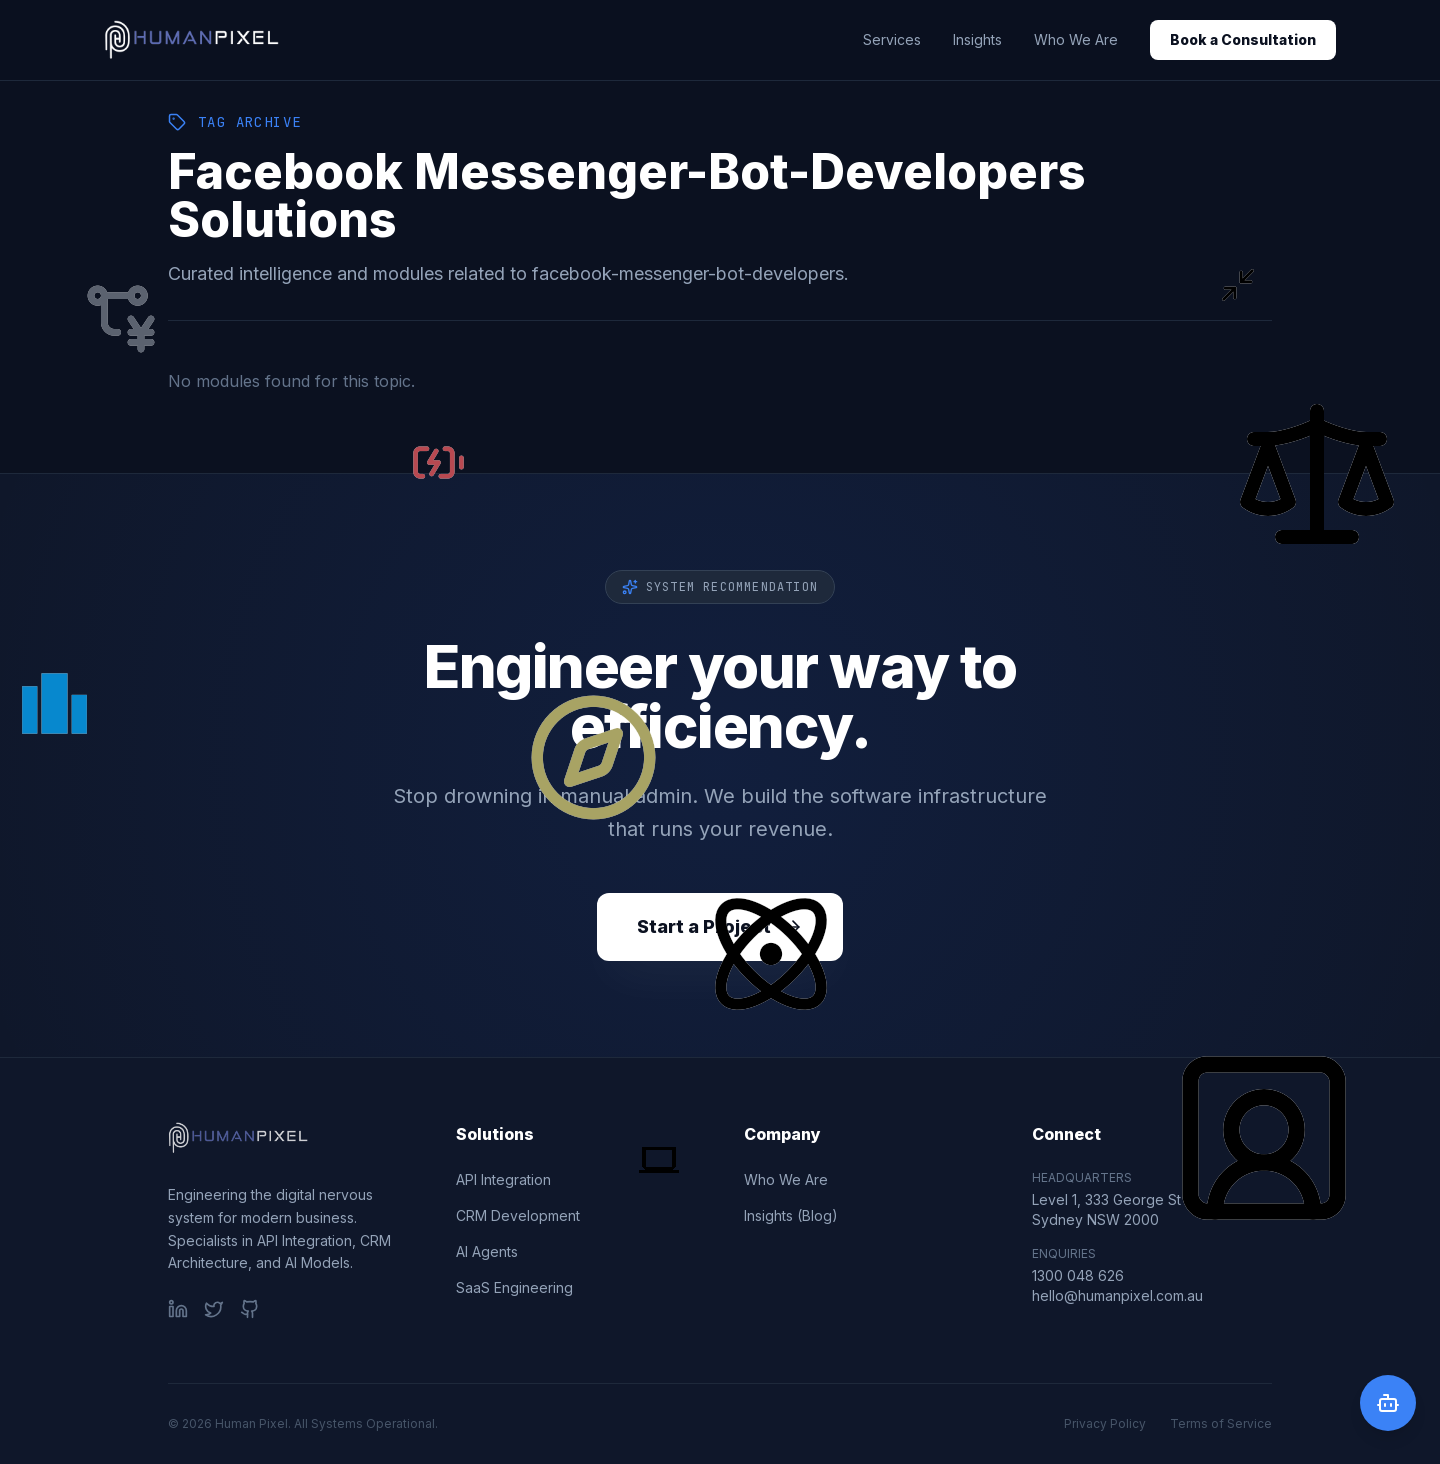 The width and height of the screenshot is (1440, 1464). What do you see at coordinates (593, 757) in the screenshot?
I see `access navigation or direction features` at bounding box center [593, 757].